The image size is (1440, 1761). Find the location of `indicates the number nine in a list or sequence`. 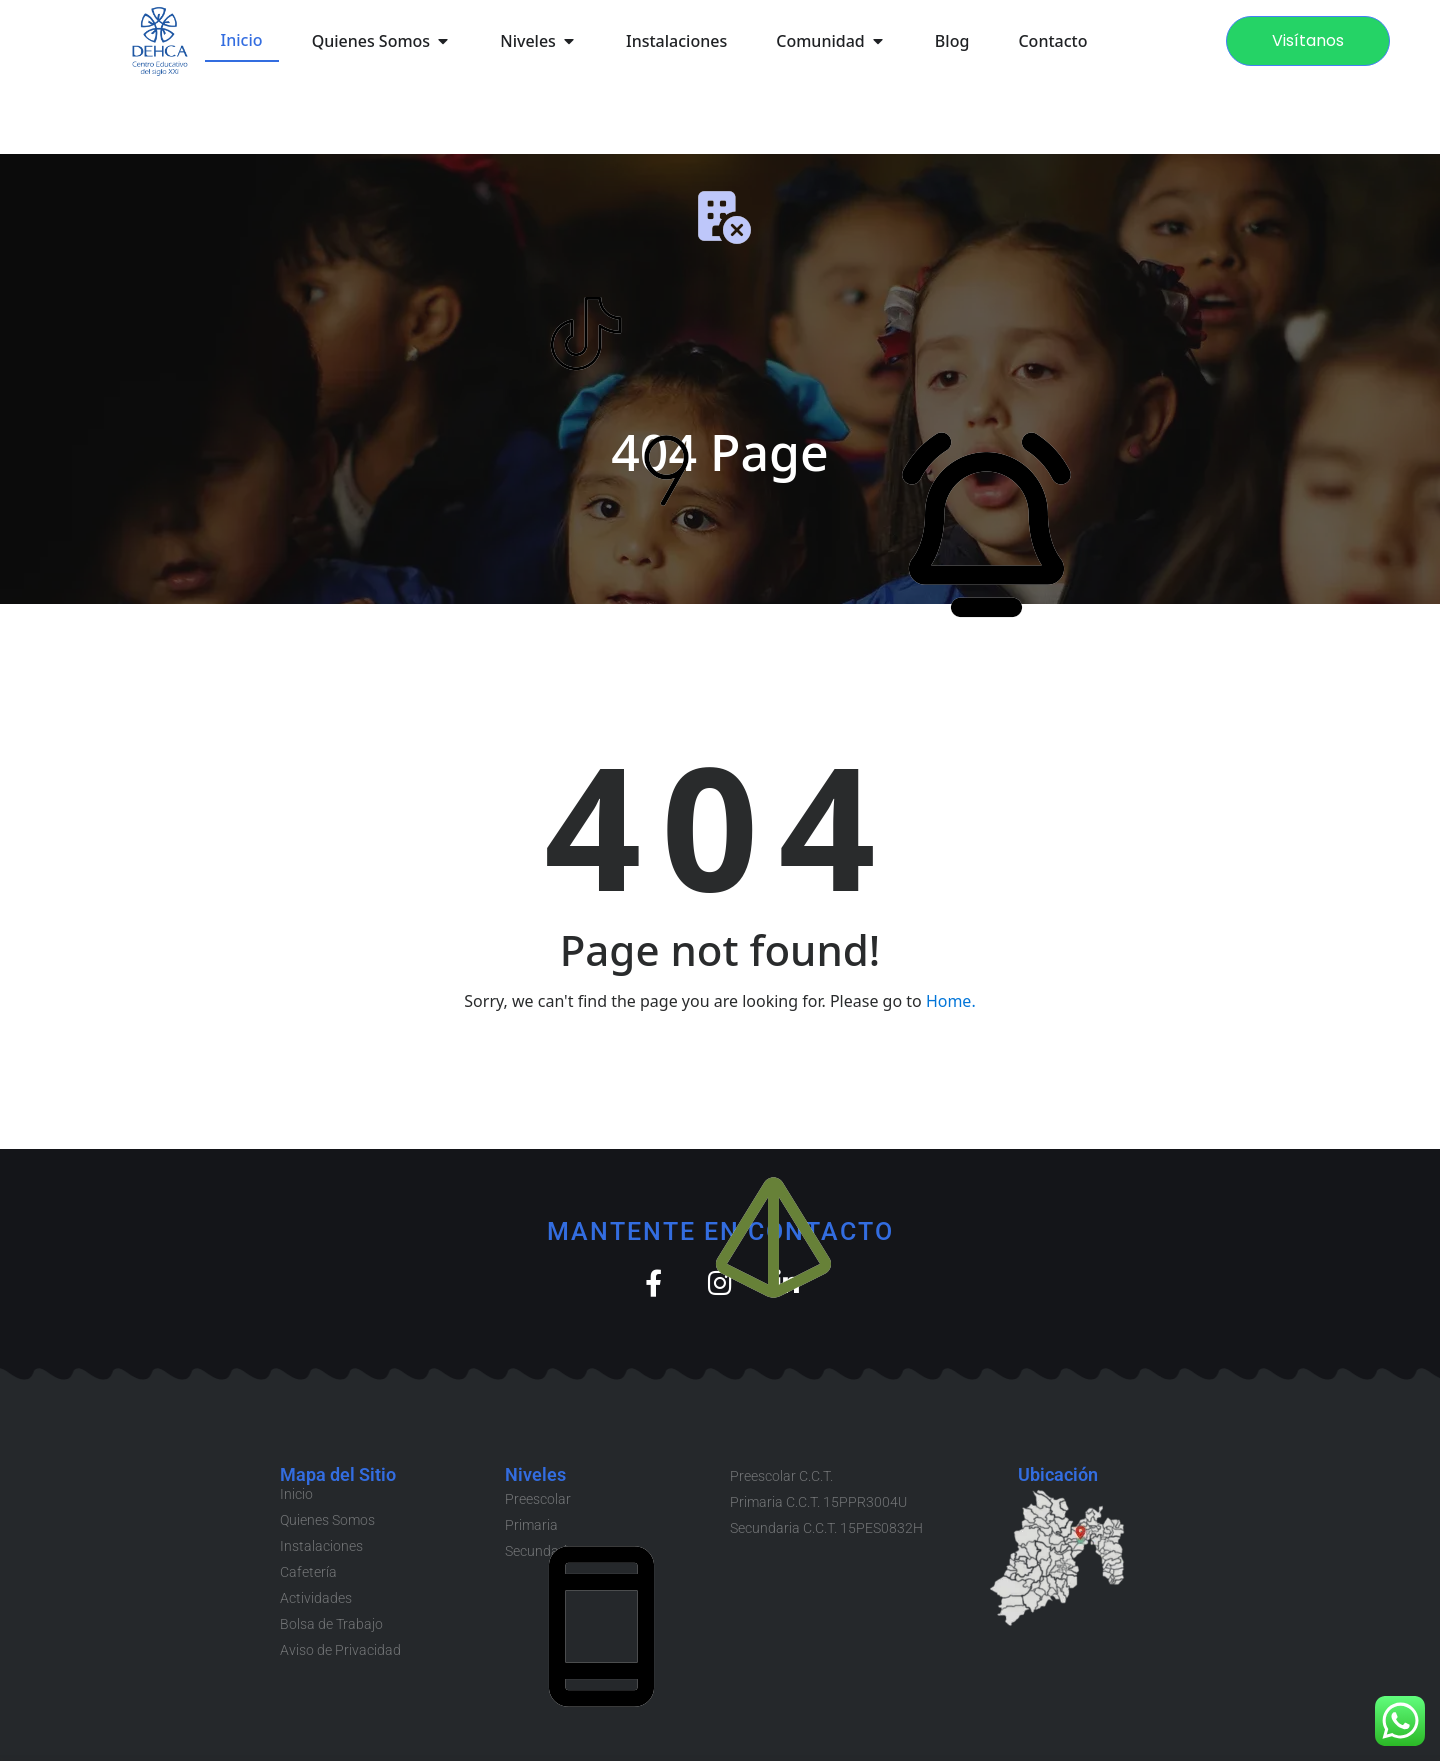

indicates the number nine in a list or sequence is located at coordinates (666, 470).